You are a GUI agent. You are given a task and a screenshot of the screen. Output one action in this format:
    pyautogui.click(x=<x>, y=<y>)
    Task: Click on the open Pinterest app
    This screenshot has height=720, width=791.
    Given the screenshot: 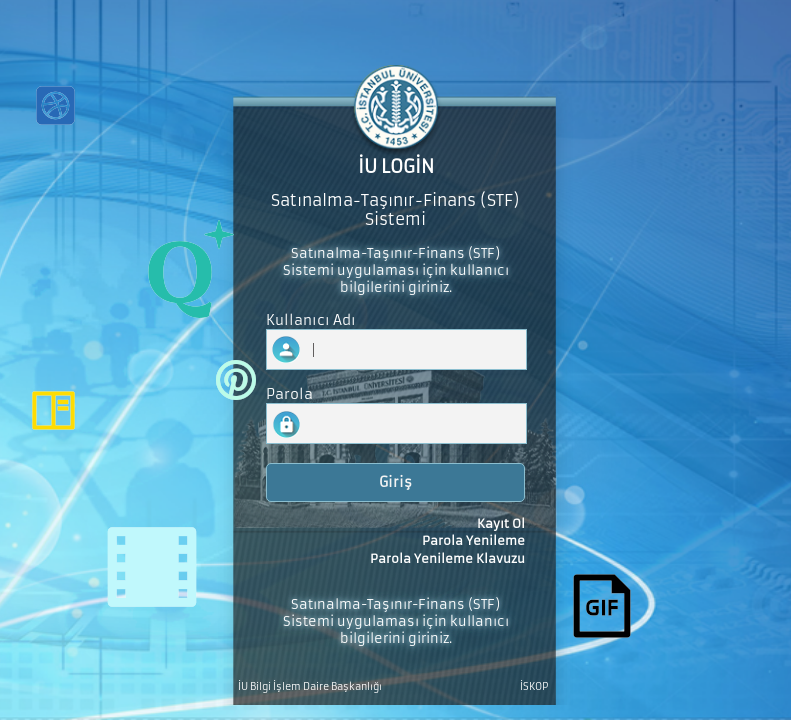 What is the action you would take?
    pyautogui.click(x=236, y=380)
    